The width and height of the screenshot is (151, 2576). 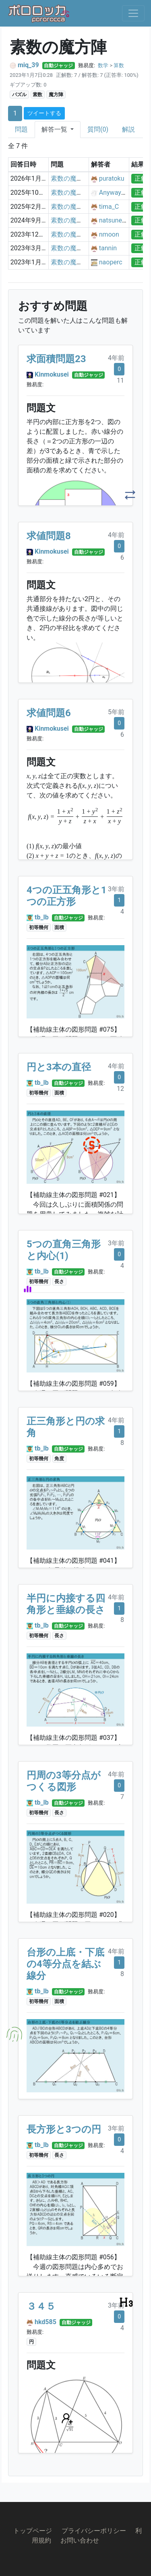 I want to click on view analytics or statistics, so click(x=27, y=1289).